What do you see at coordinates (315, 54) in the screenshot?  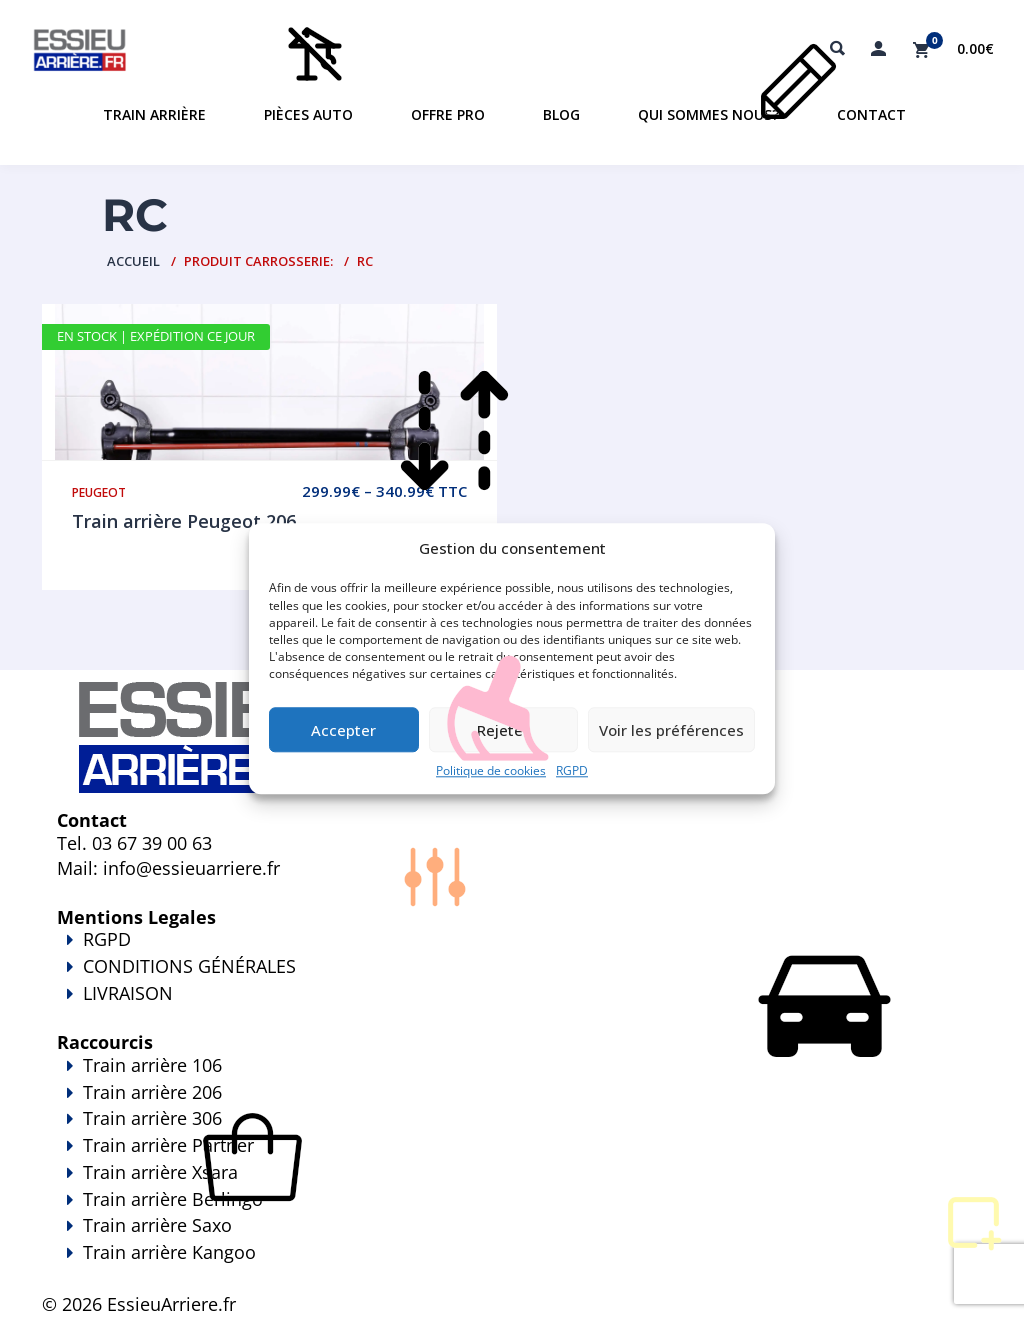 I see `construction crane disabled or unavailable` at bounding box center [315, 54].